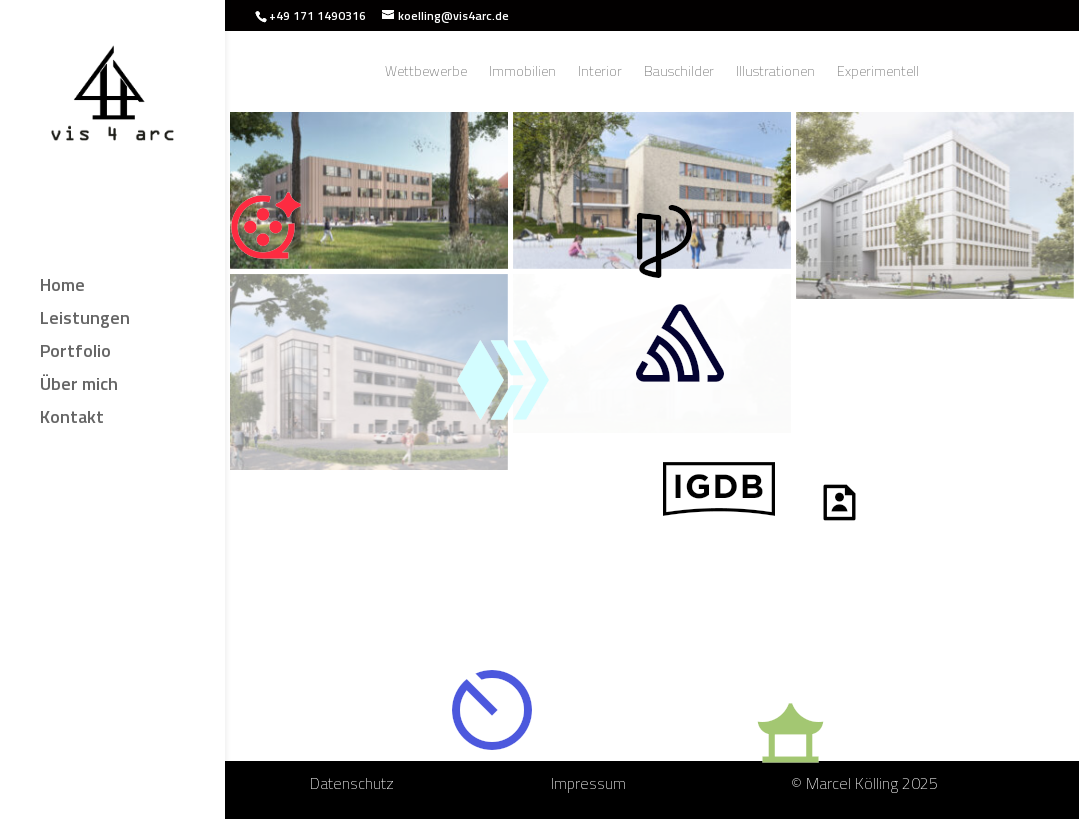 The width and height of the screenshot is (1079, 819). I want to click on hive blockchain logo, so click(503, 380).